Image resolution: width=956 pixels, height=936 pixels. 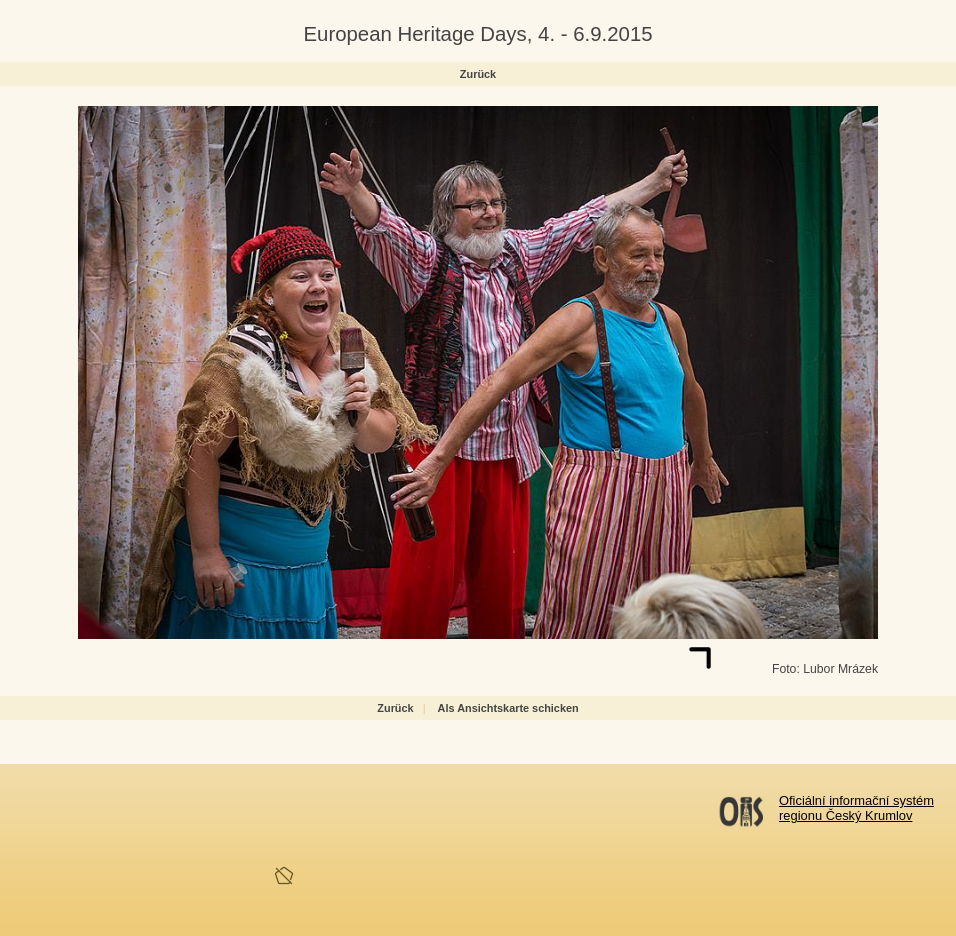 I want to click on navigate to external link, so click(x=700, y=658).